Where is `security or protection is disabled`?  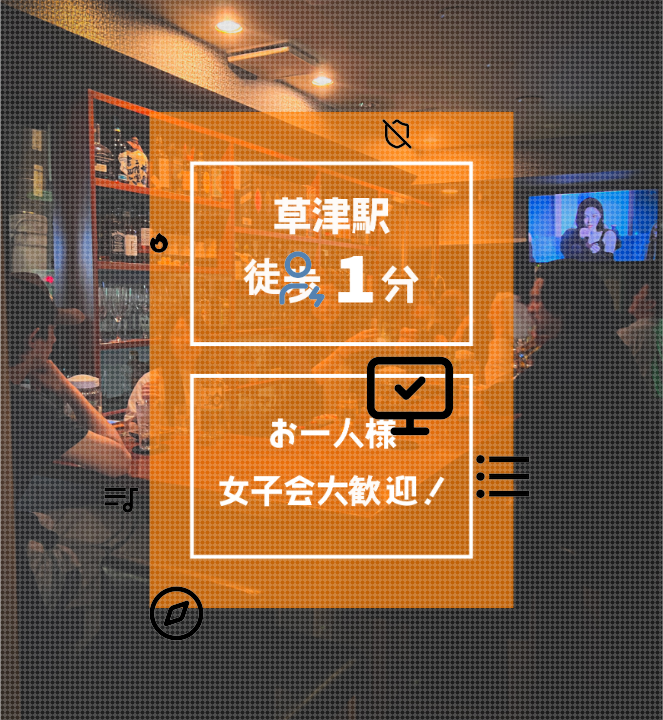 security or protection is disabled is located at coordinates (397, 134).